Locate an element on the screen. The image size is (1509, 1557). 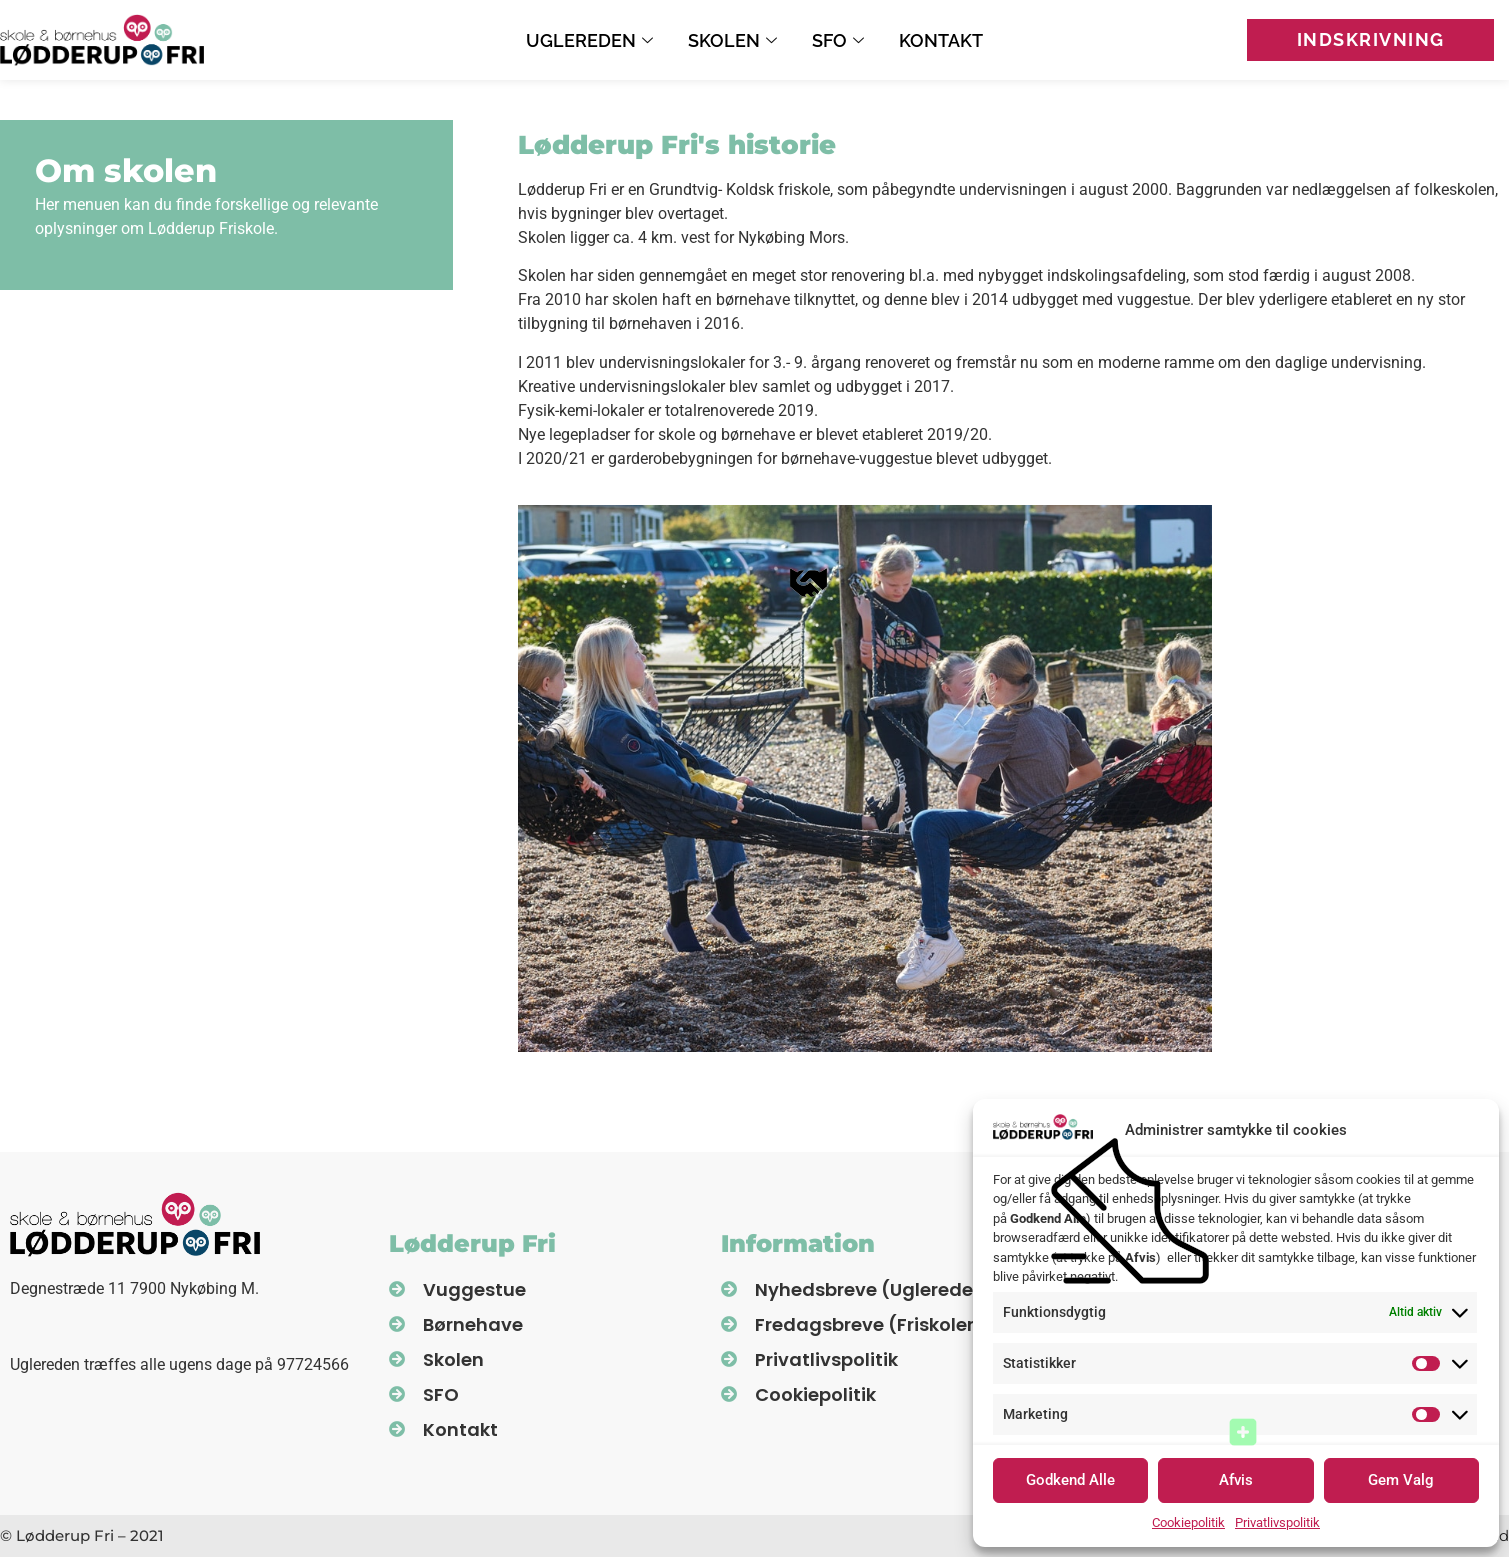
track your running or walking activity is located at coordinates (1127, 1220).